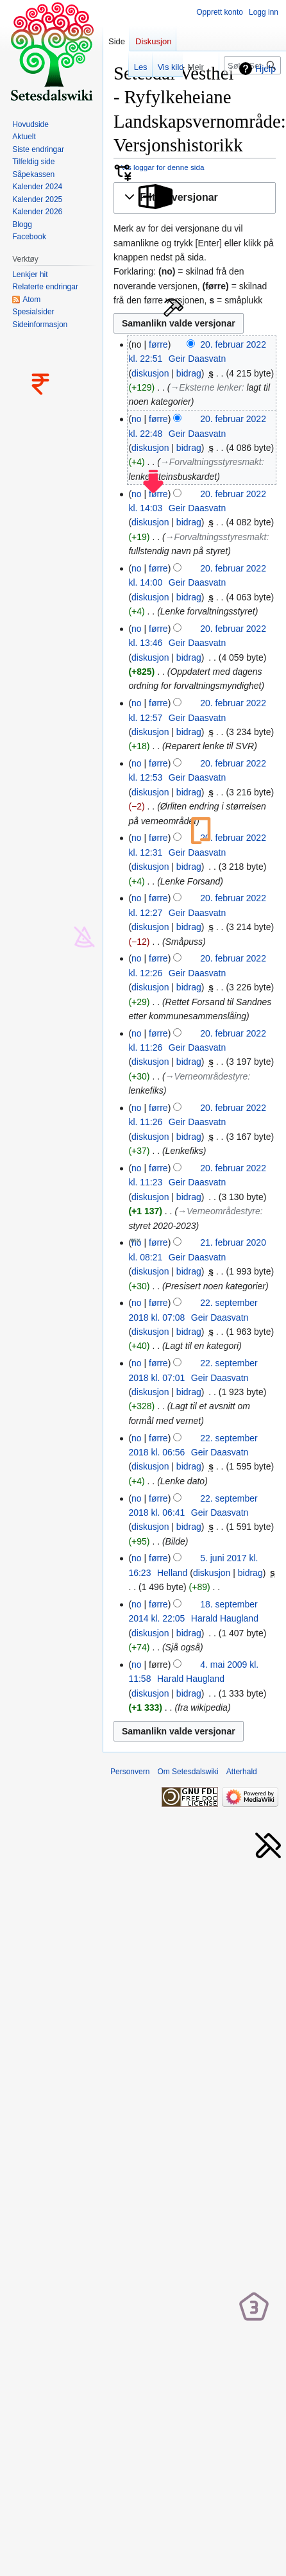 Image resolution: width=286 pixels, height=2576 pixels. What do you see at coordinates (200, 831) in the screenshot?
I see `pagekit CMS brand logo` at bounding box center [200, 831].